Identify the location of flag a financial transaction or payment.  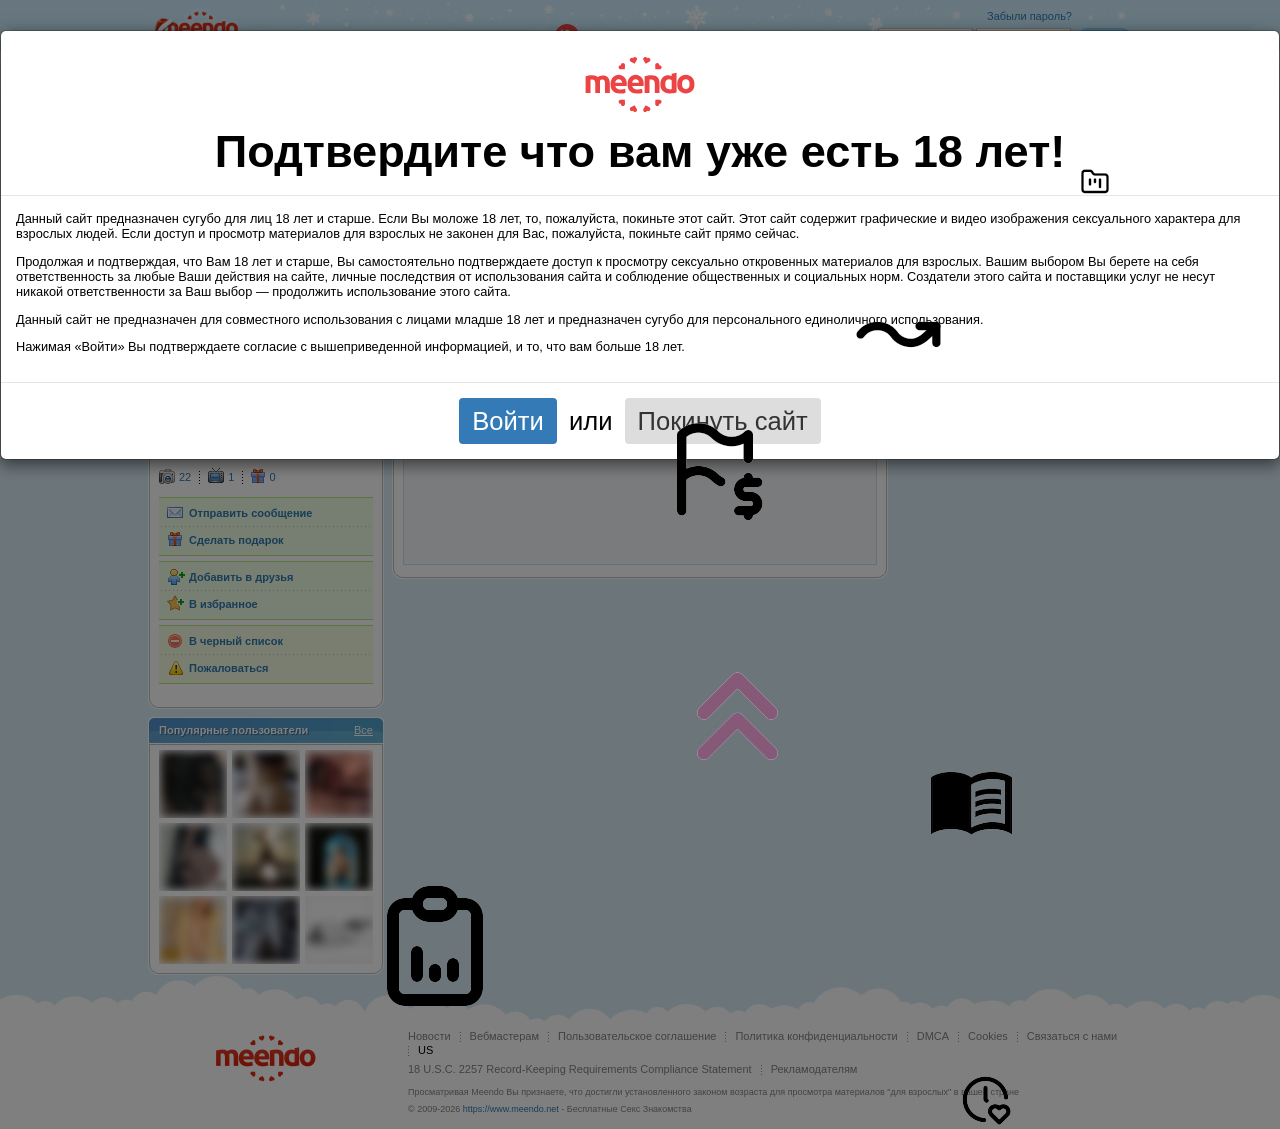
(715, 468).